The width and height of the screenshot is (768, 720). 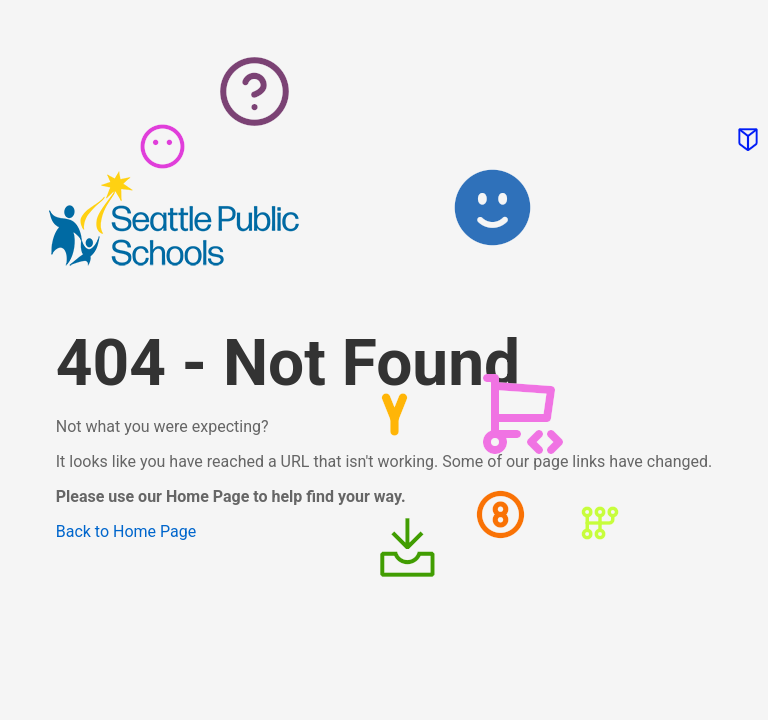 What do you see at coordinates (409, 547) in the screenshot?
I see `stash changes in git` at bounding box center [409, 547].